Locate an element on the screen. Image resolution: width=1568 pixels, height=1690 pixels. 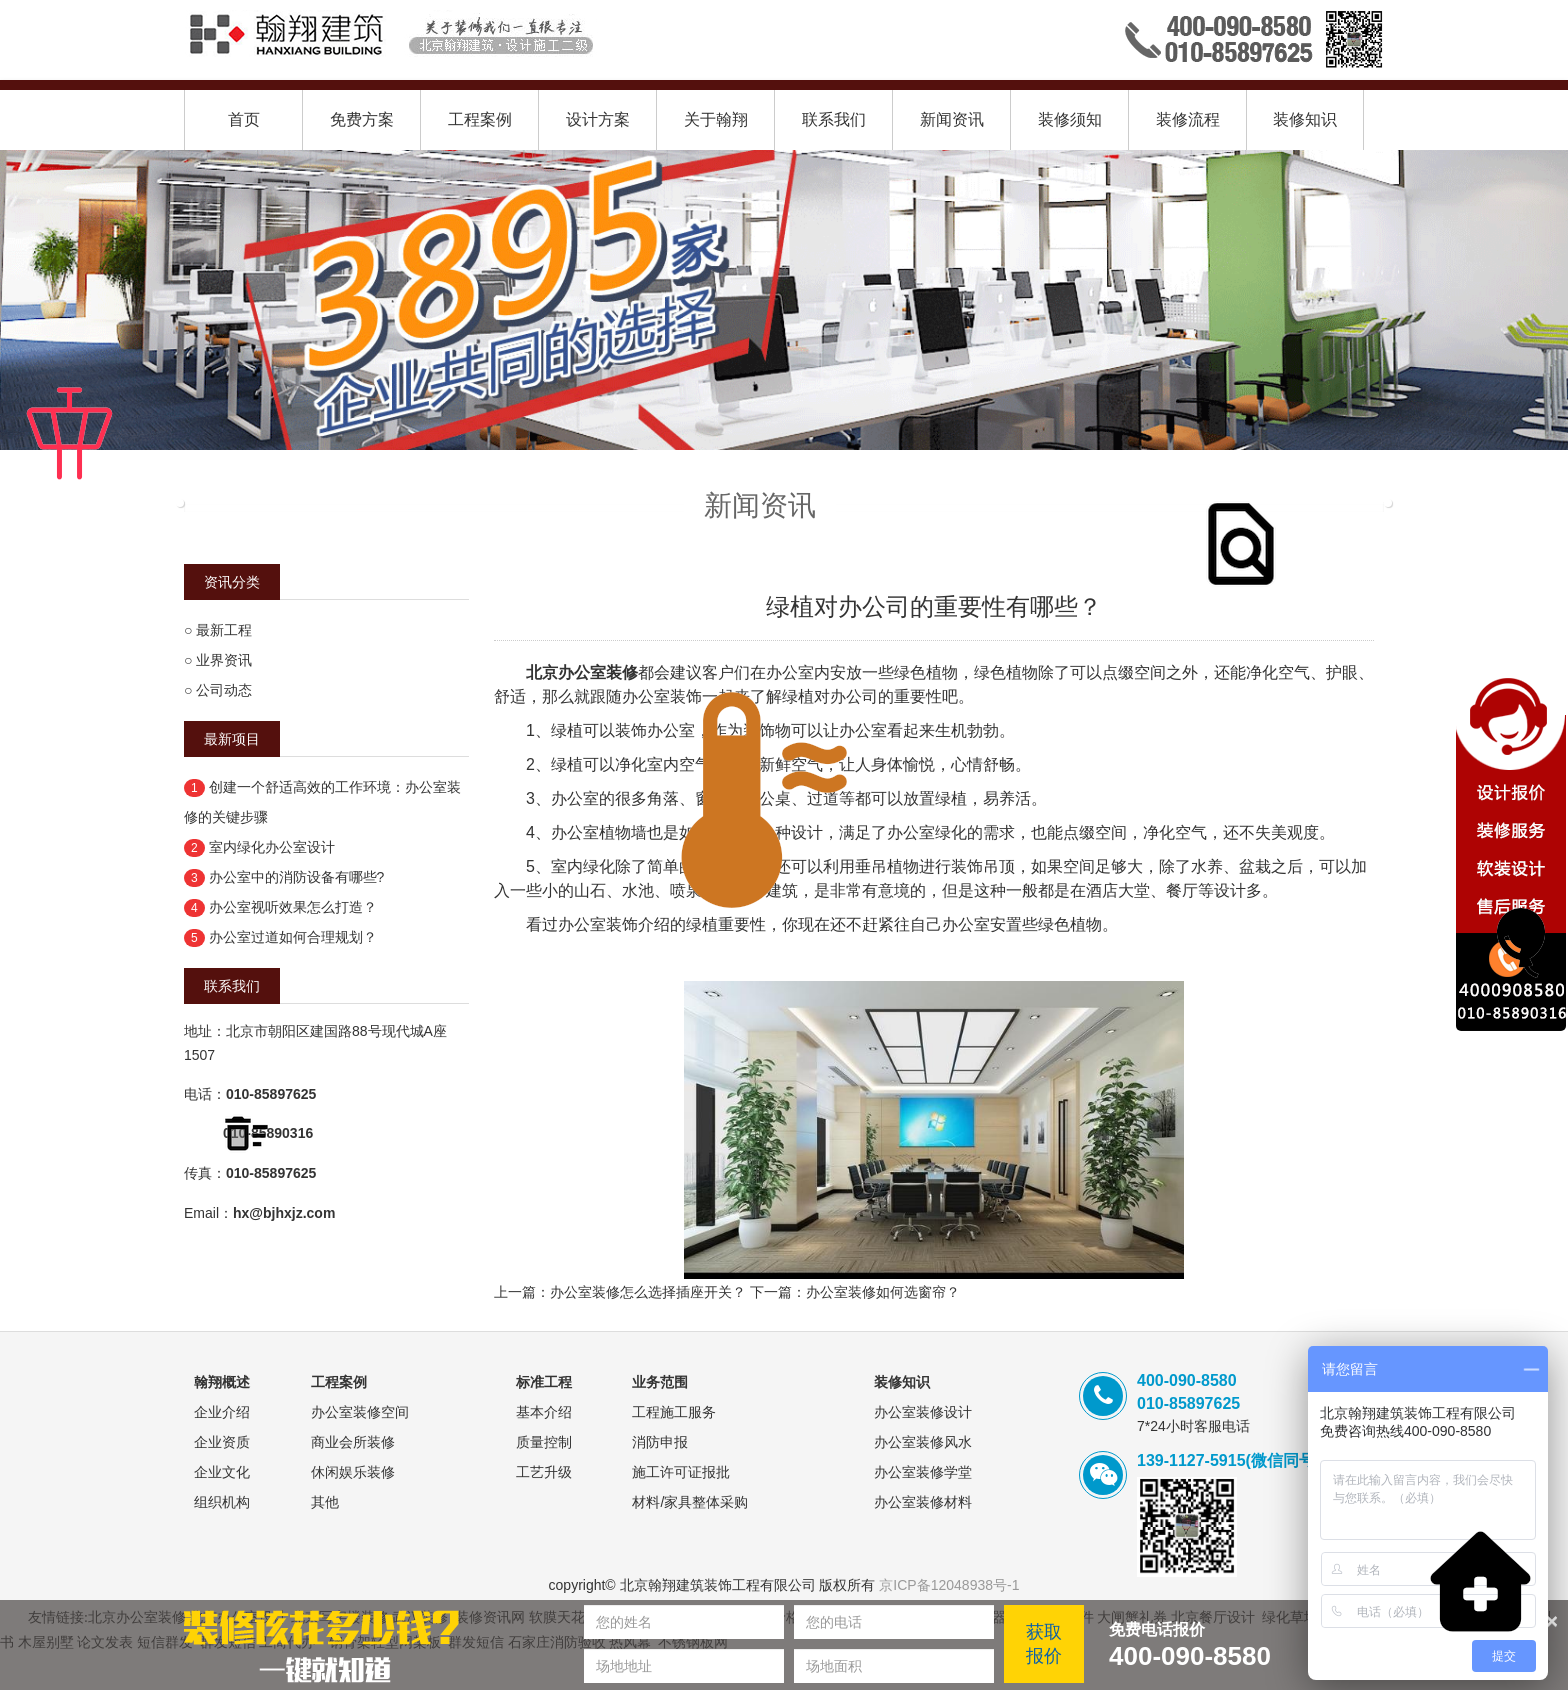
access home healthcare services is located at coordinates (1480, 1581).